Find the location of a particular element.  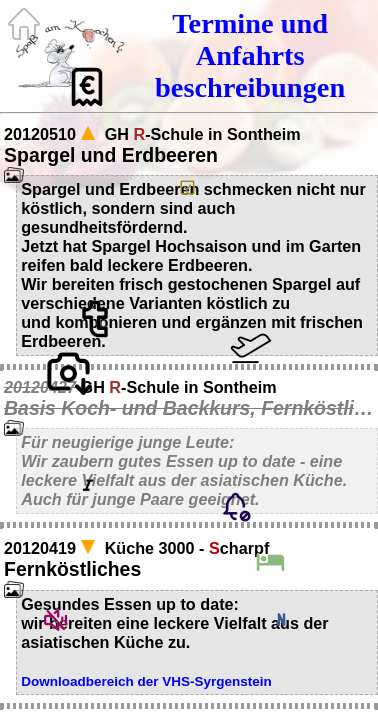

apply italic formatting to selected text is located at coordinates (88, 486).